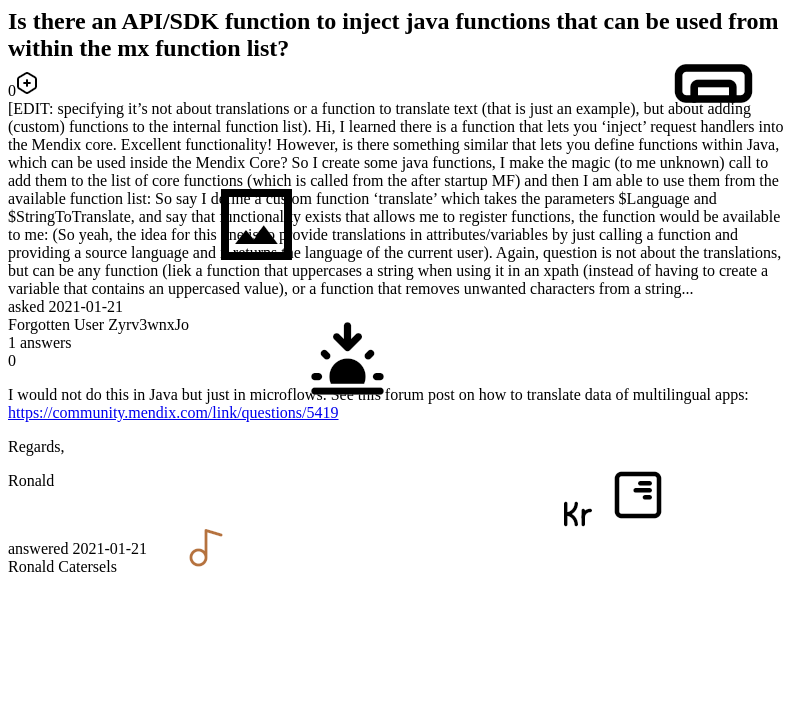  What do you see at coordinates (638, 495) in the screenshot?
I see `align content to the top-right corner` at bounding box center [638, 495].